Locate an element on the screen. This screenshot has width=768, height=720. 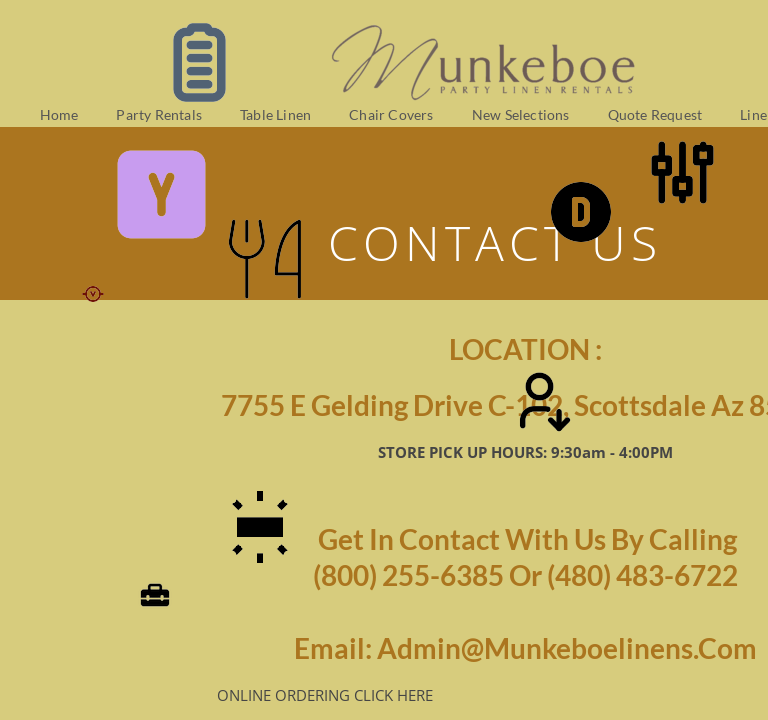
demote a user's role or permissions is located at coordinates (539, 400).